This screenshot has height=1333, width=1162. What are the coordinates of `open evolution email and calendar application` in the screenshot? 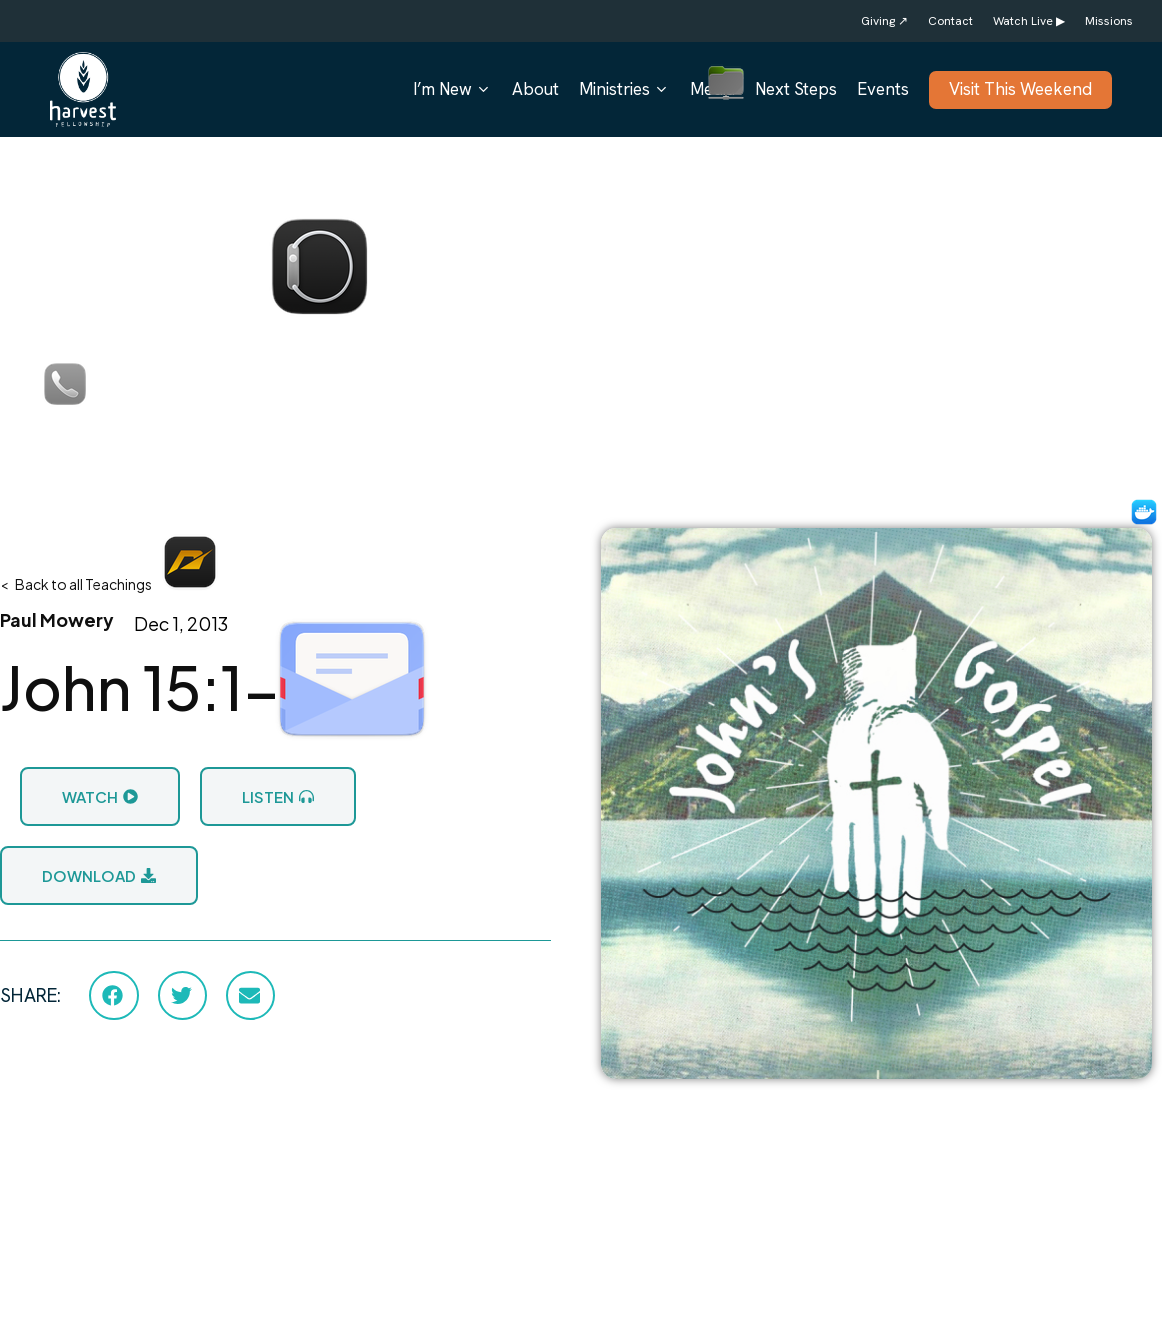 It's located at (352, 679).